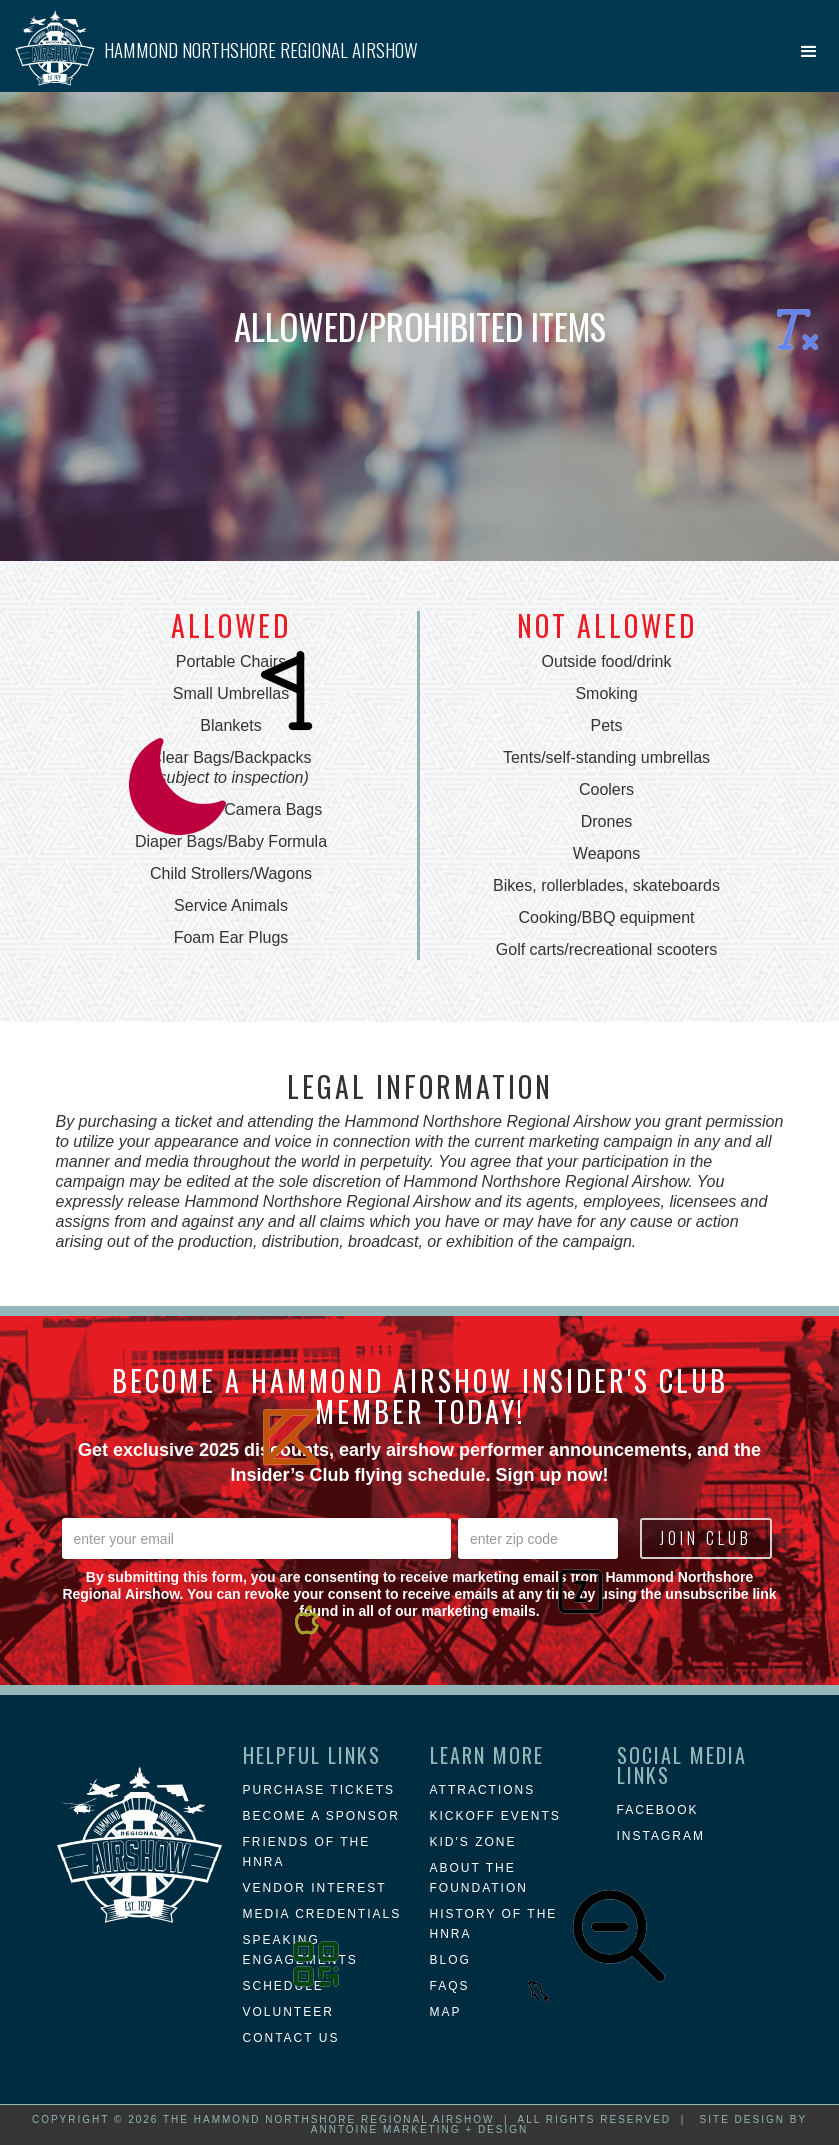  I want to click on alphabetical sorting option (Z), so click(580, 1591).